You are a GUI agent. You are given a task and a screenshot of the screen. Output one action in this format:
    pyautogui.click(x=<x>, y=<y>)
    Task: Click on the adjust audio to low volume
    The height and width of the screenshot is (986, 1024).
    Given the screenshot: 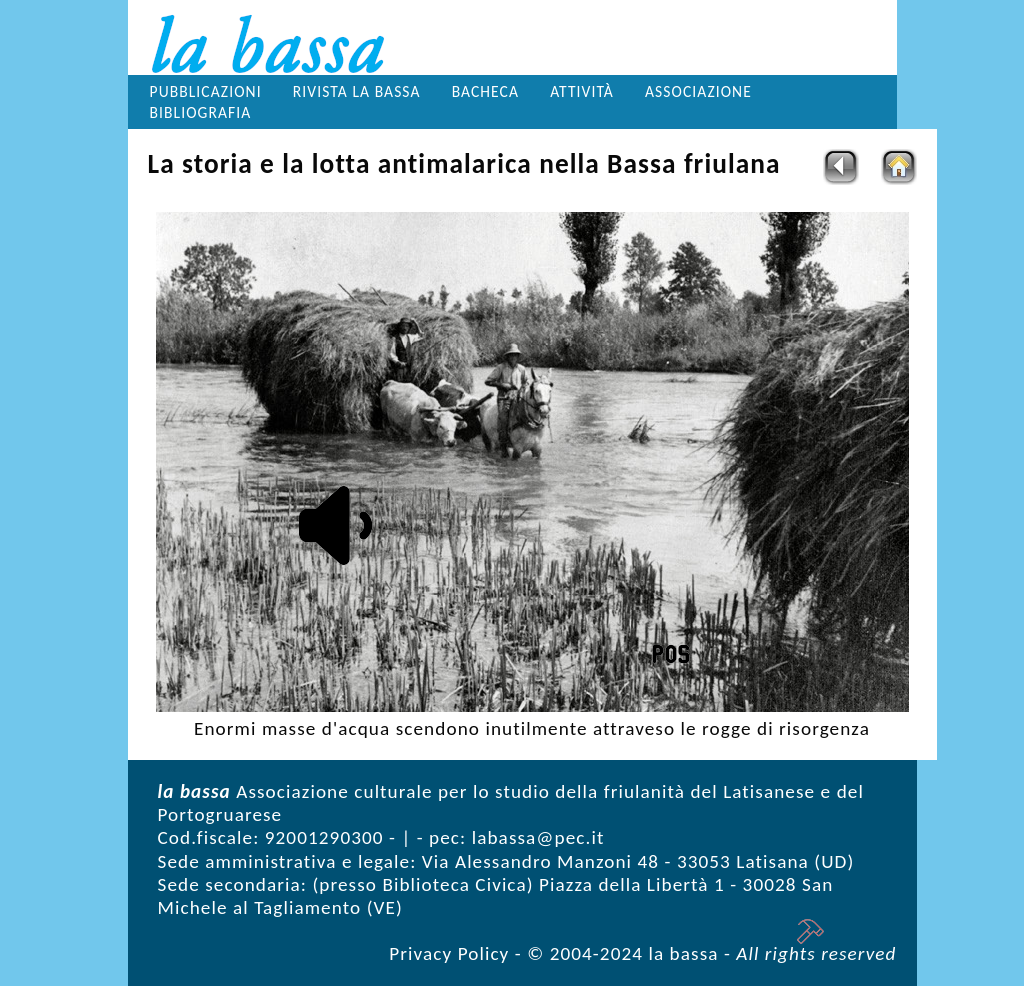 What is the action you would take?
    pyautogui.click(x=338, y=525)
    